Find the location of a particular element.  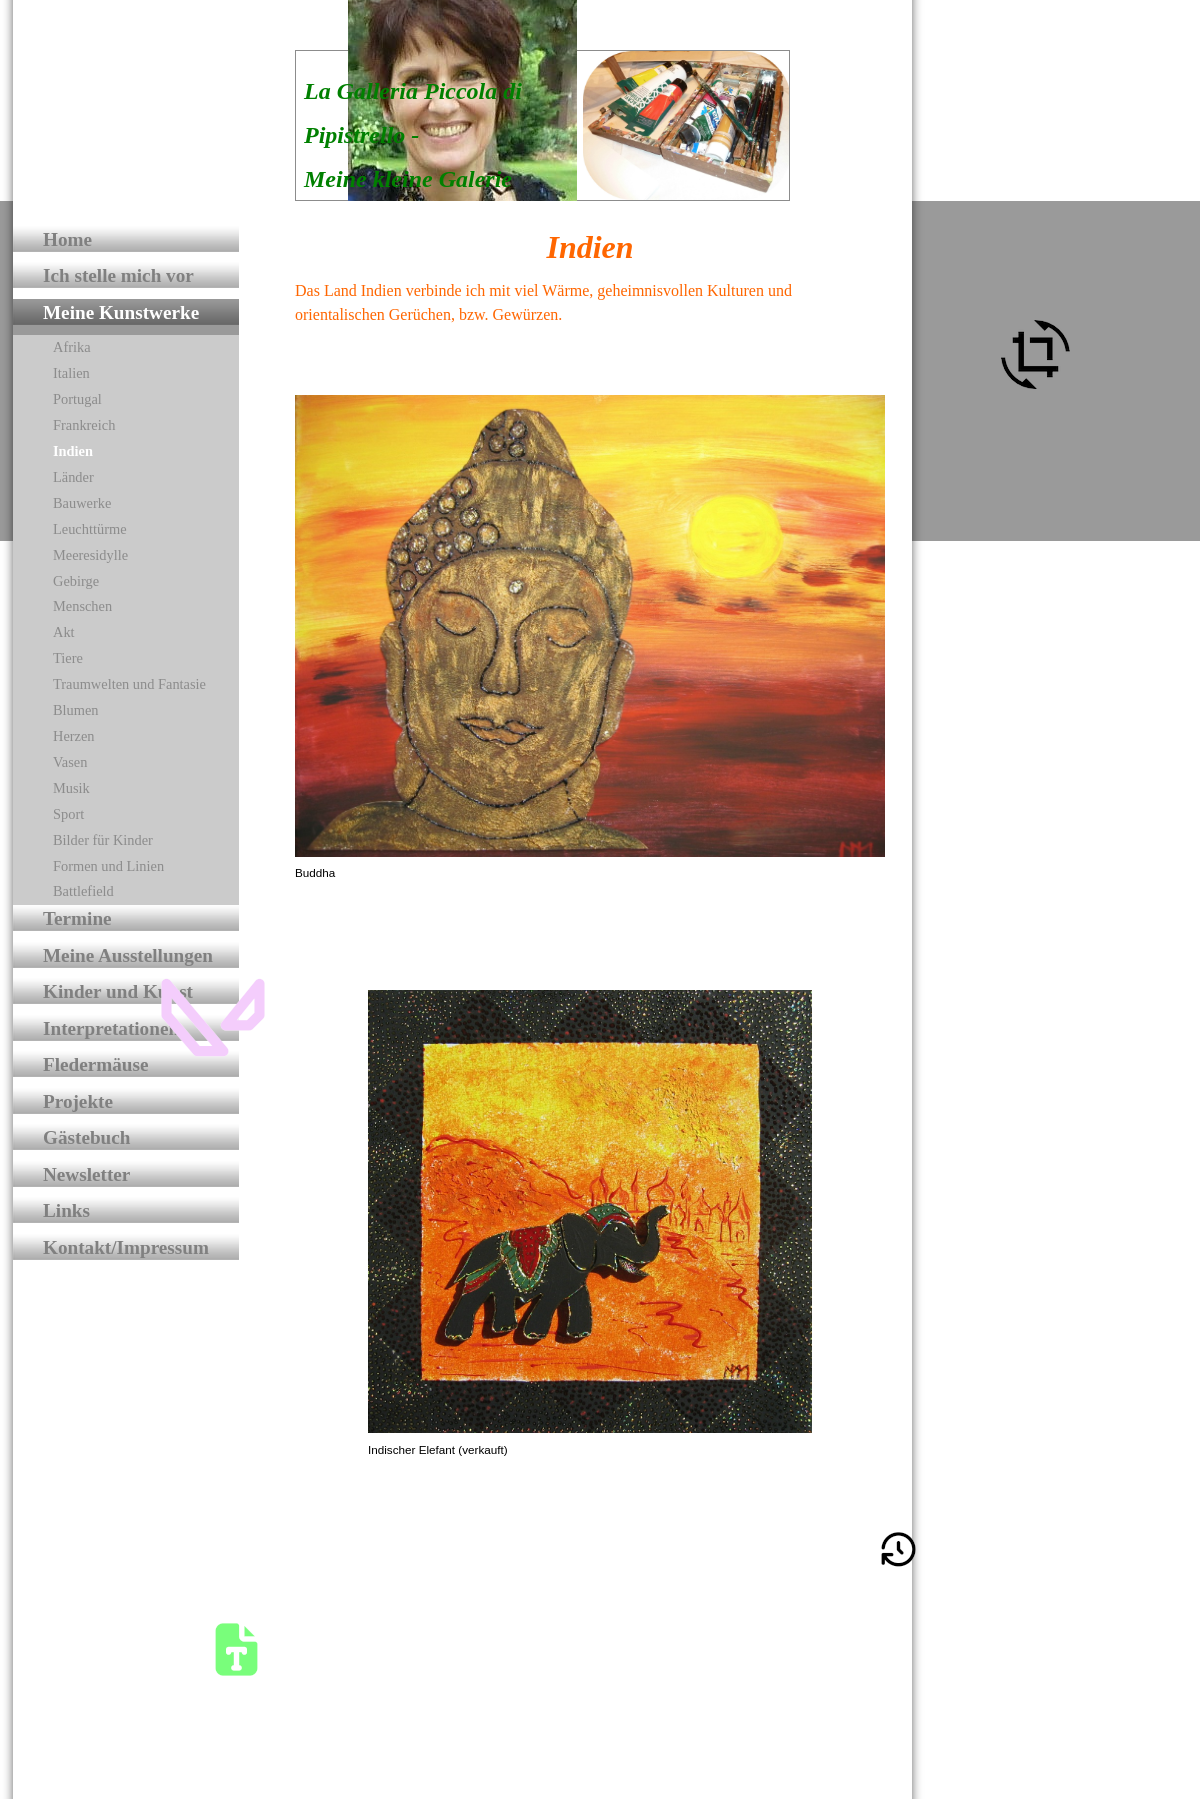

view activity history is located at coordinates (898, 1549).